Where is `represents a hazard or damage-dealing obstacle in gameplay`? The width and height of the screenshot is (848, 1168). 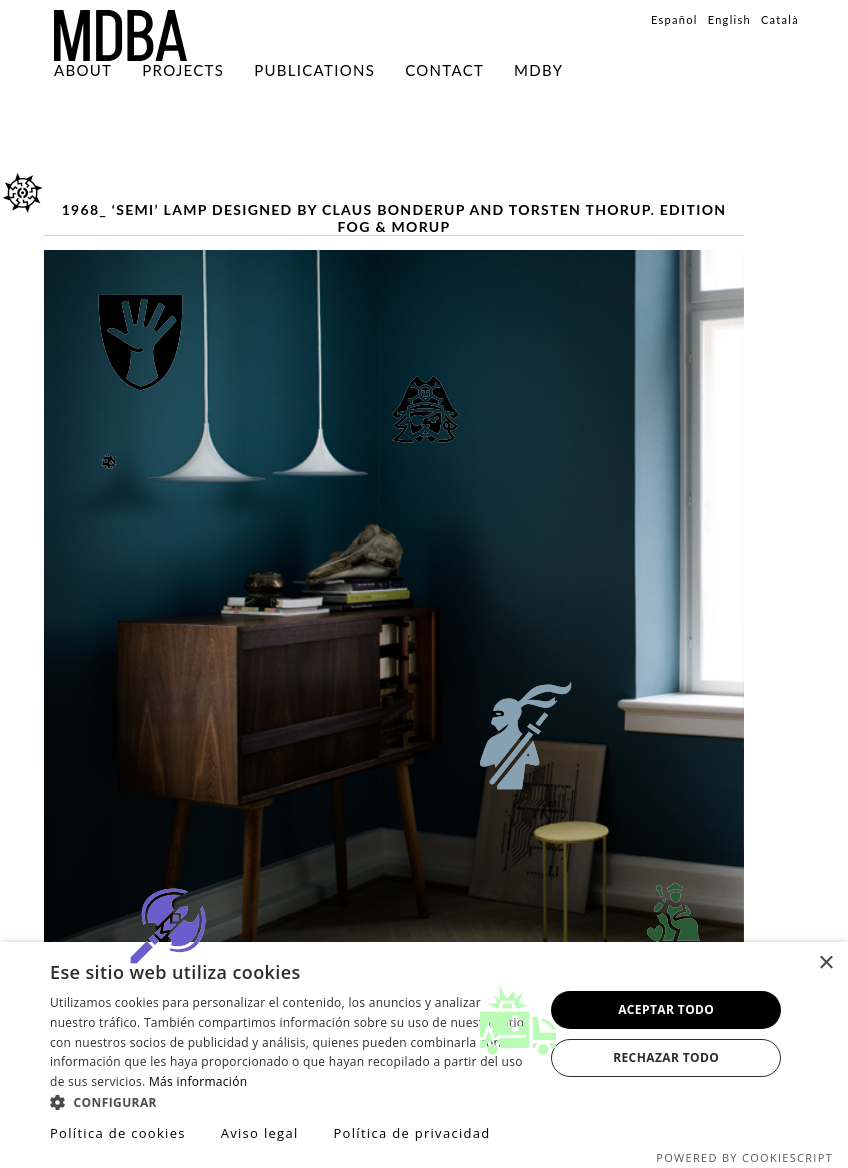 represents a hazard or damage-dealing obstacle in gameplay is located at coordinates (108, 461).